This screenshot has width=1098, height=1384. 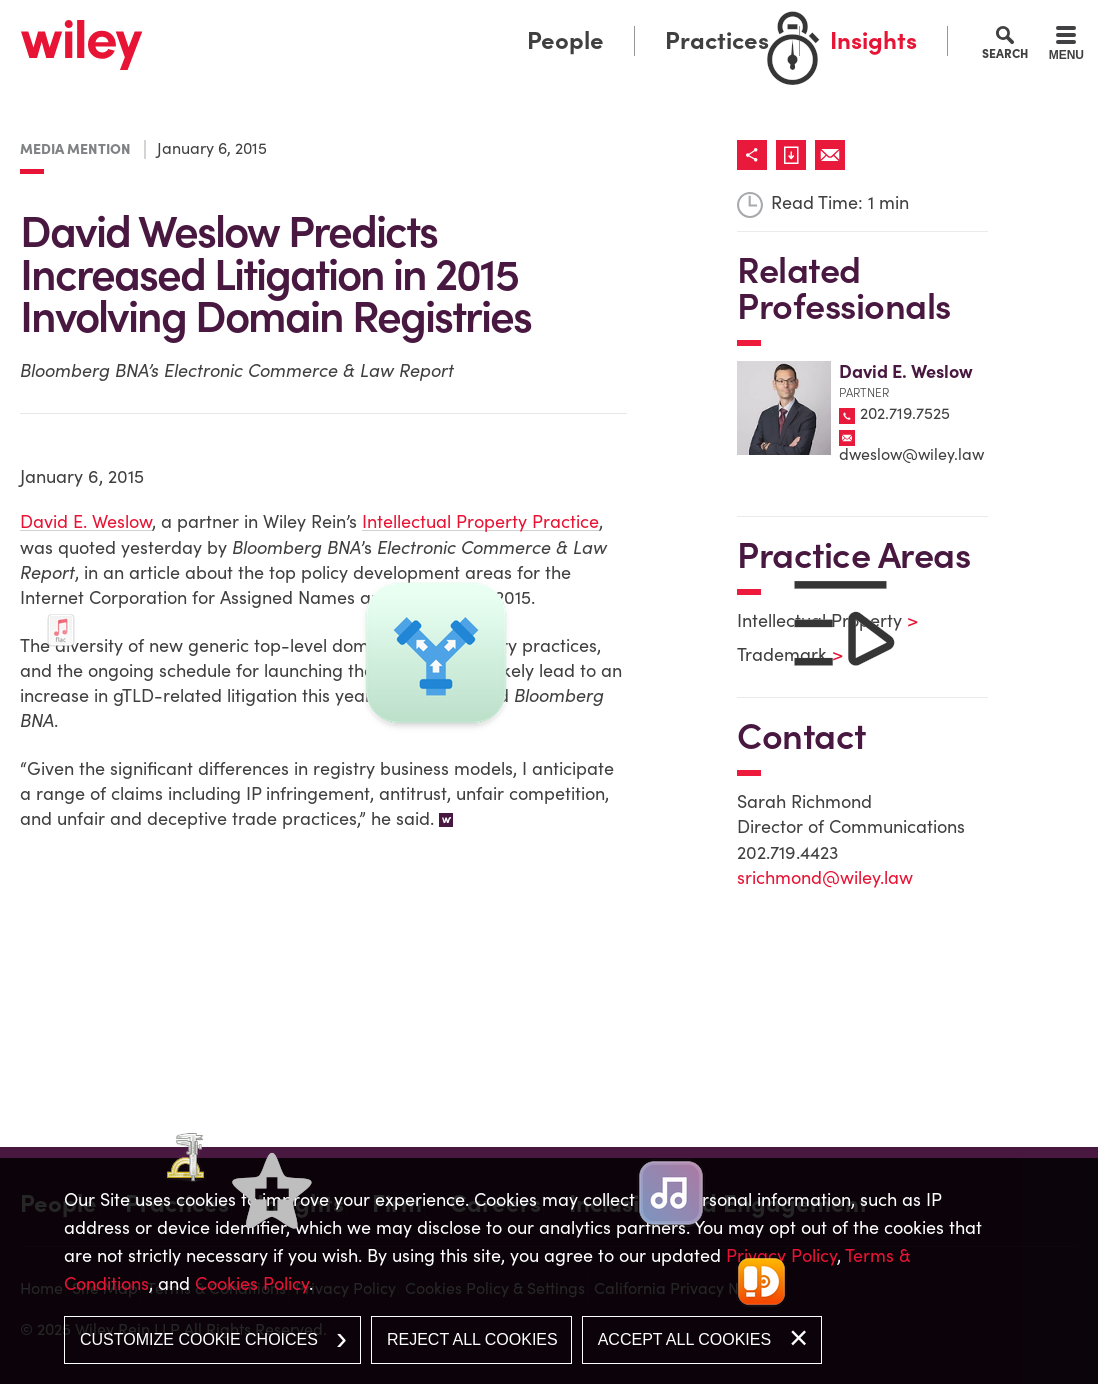 I want to click on open impression, a disk image writing utility, so click(x=761, y=1281).